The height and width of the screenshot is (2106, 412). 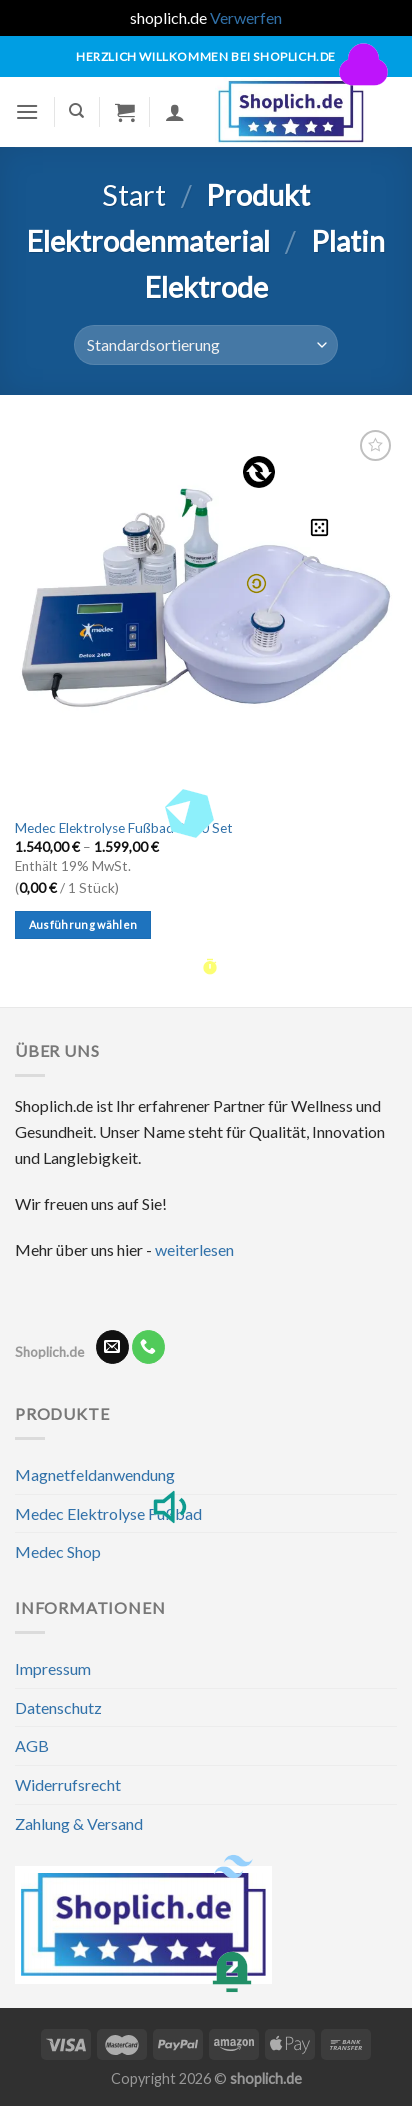 I want to click on start or set a timer, so click(x=210, y=967).